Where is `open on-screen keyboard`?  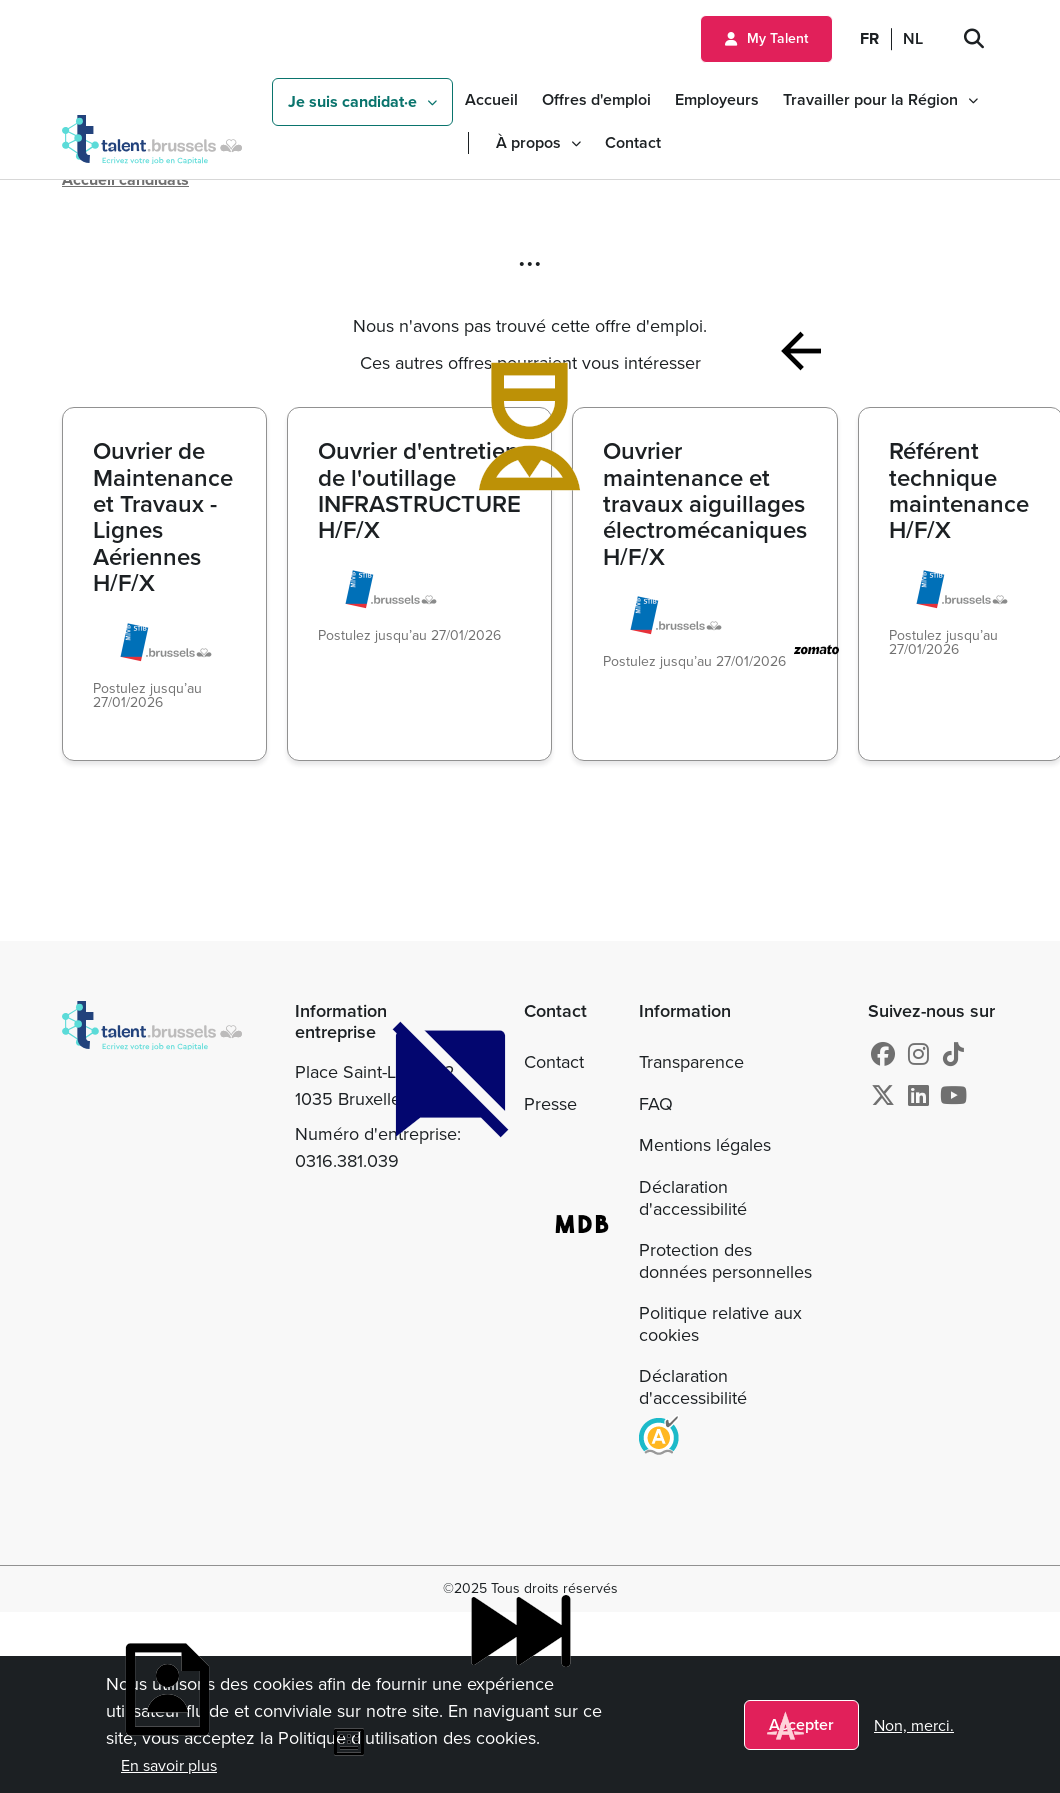
open on-screen keyboard is located at coordinates (349, 1742).